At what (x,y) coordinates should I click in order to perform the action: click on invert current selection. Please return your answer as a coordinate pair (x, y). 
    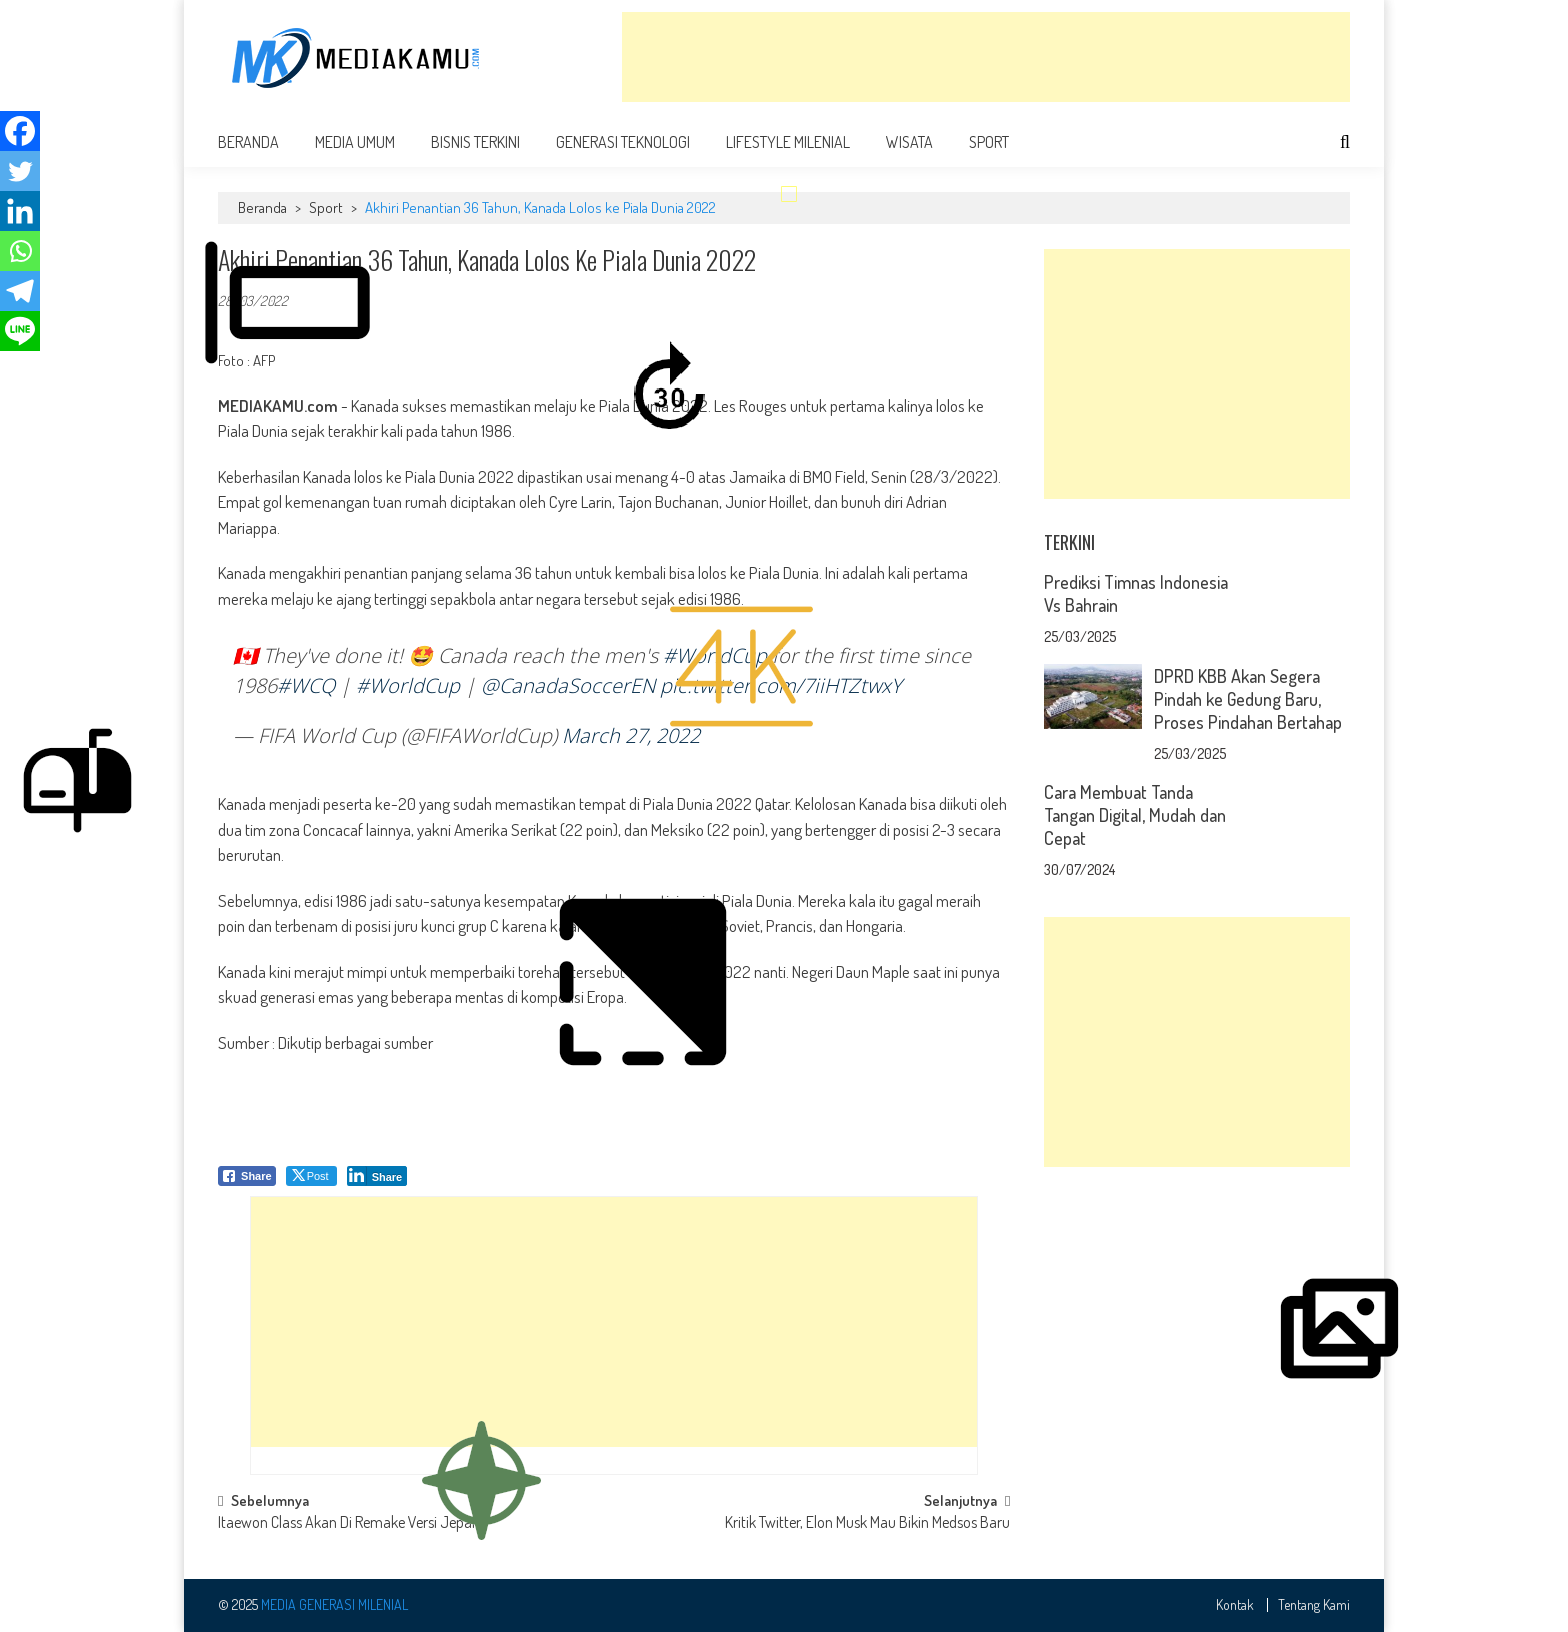
    Looking at the image, I should click on (643, 982).